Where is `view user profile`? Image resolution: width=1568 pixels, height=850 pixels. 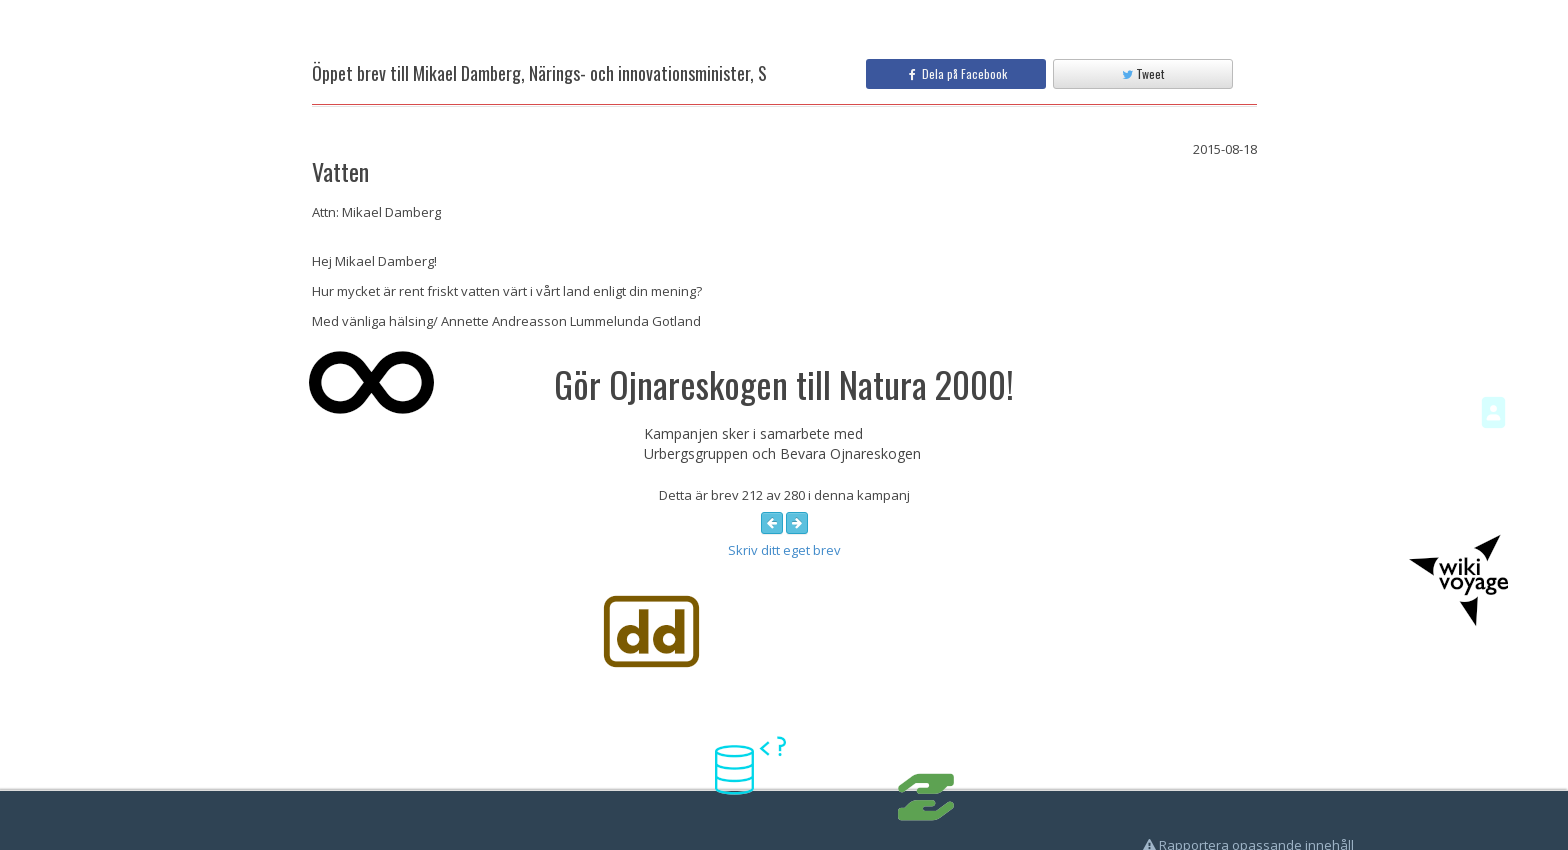
view user profile is located at coordinates (1493, 412).